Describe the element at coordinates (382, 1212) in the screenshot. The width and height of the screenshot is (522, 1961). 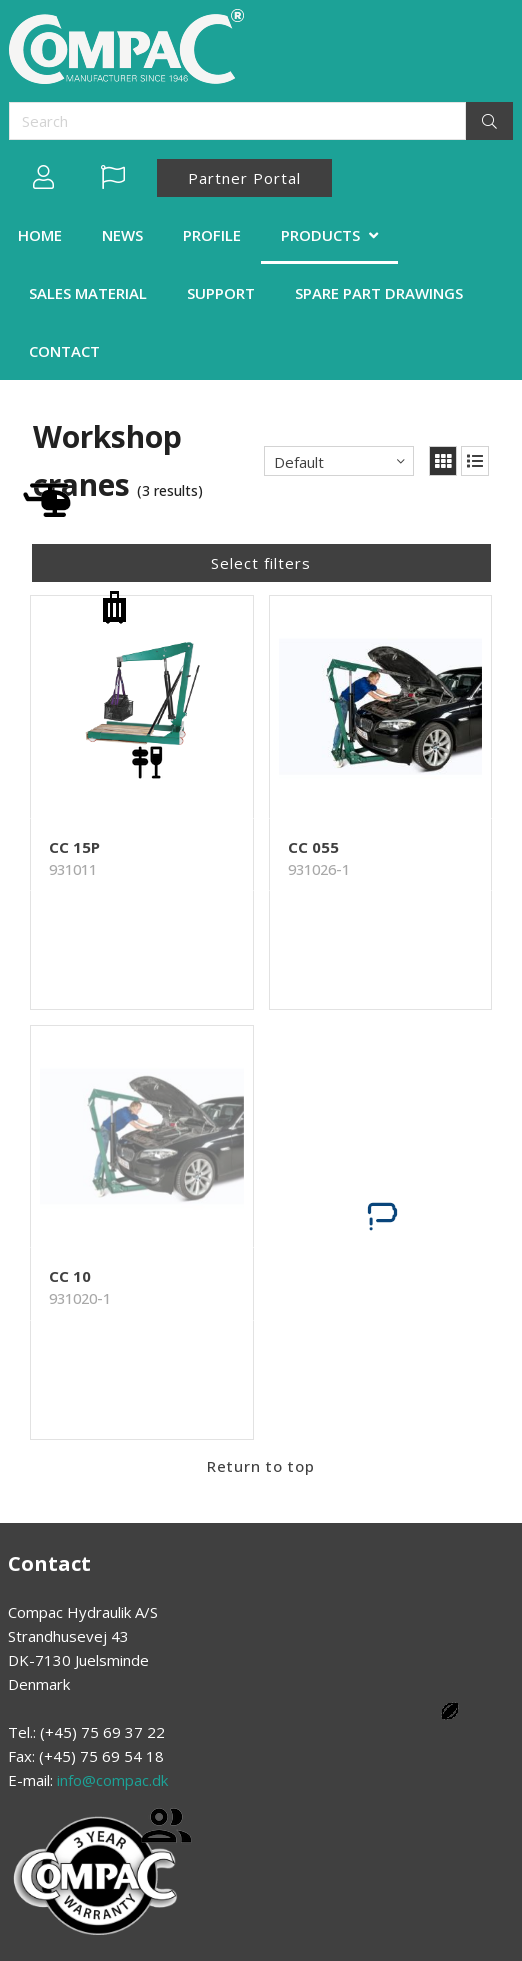
I see `battery warning or critical battery level` at that location.